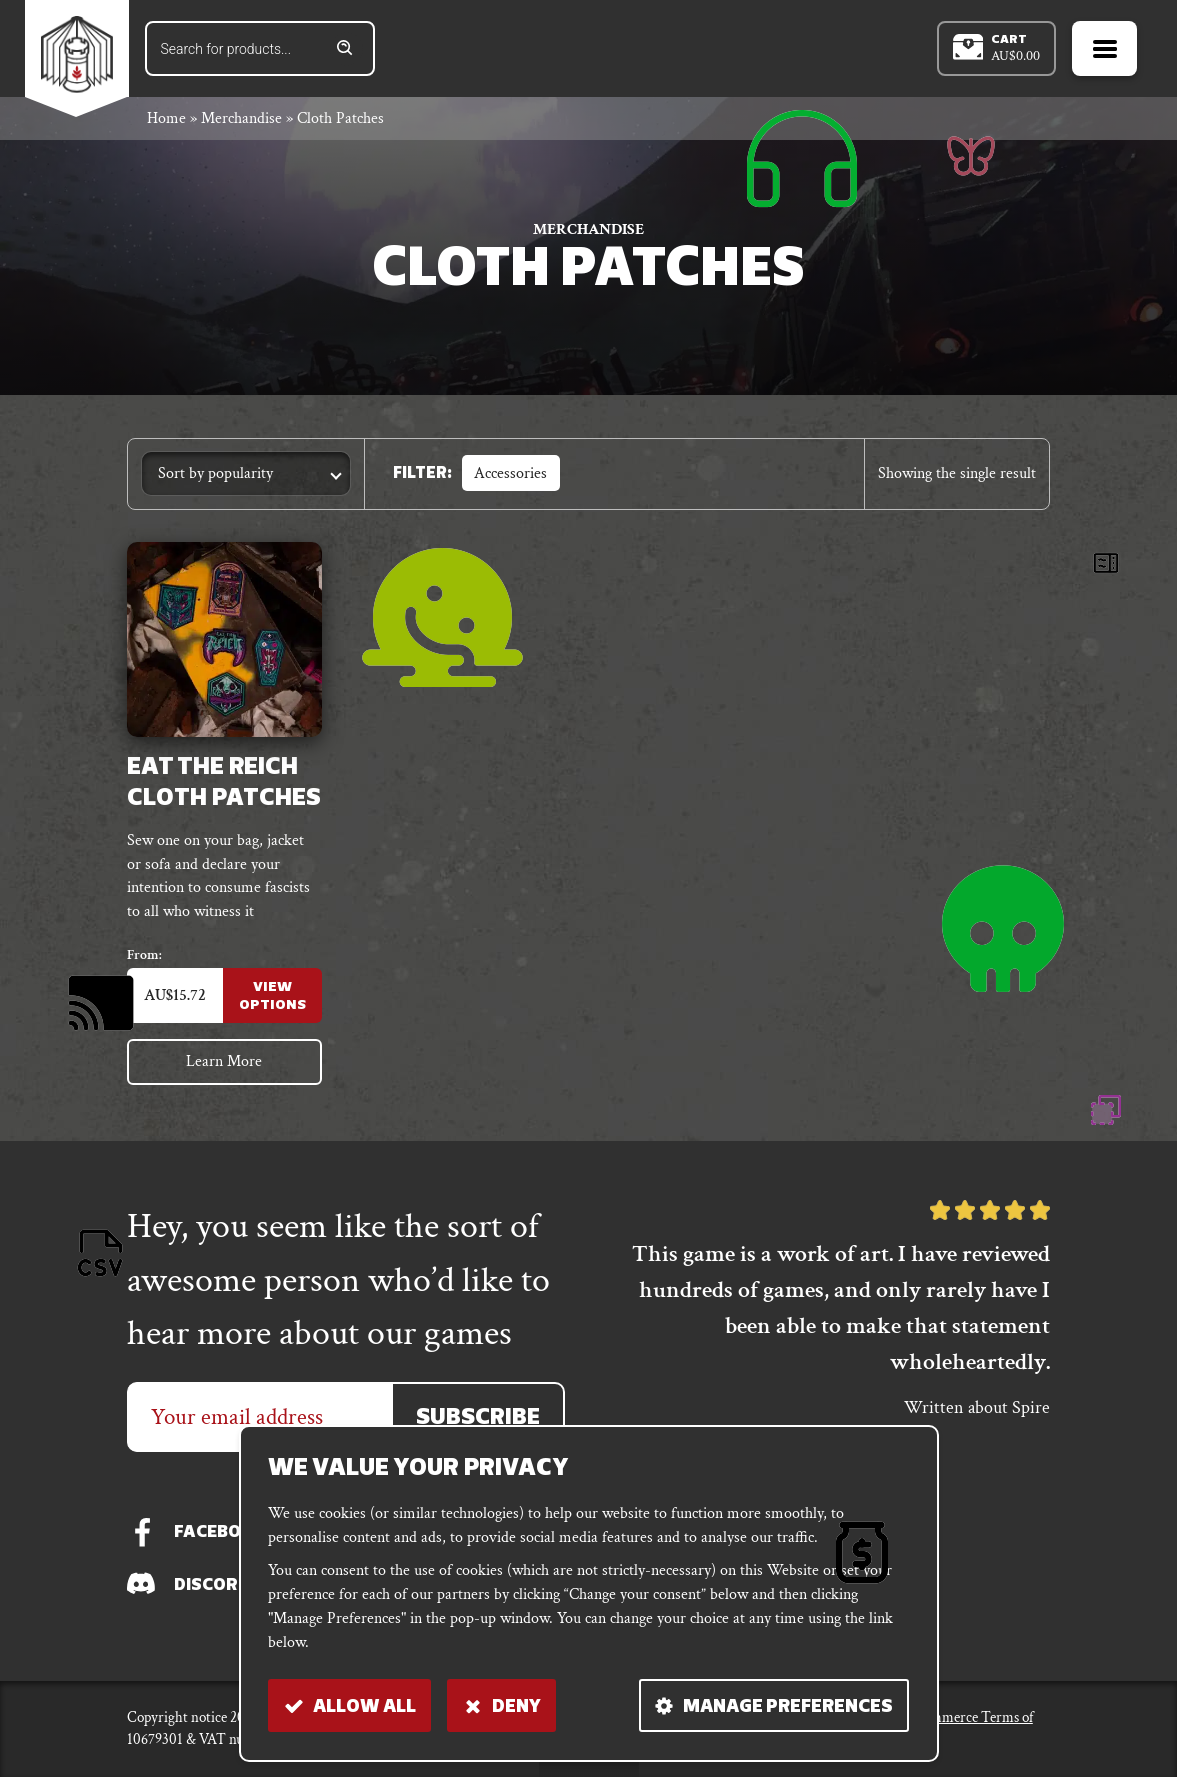 Image resolution: width=1177 pixels, height=1777 pixels. Describe the element at coordinates (971, 155) in the screenshot. I see `indicates a nature or wildlife category` at that location.